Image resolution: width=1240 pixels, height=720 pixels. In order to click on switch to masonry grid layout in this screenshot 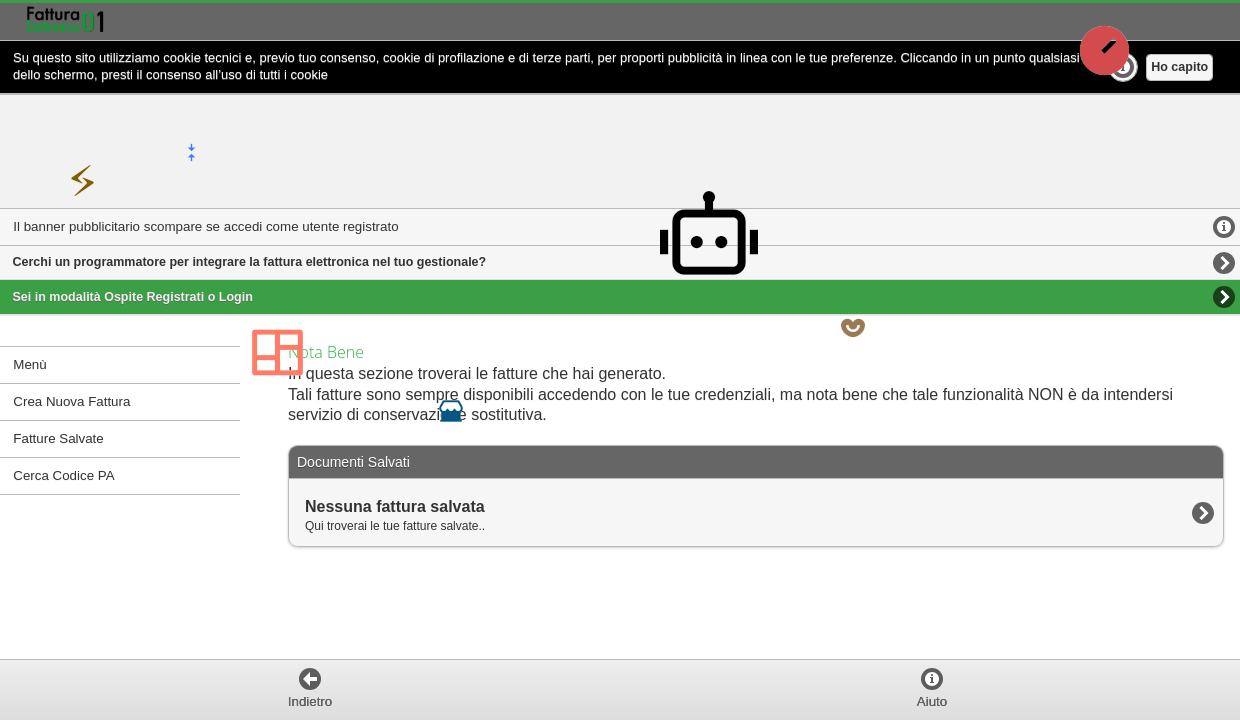, I will do `click(277, 352)`.